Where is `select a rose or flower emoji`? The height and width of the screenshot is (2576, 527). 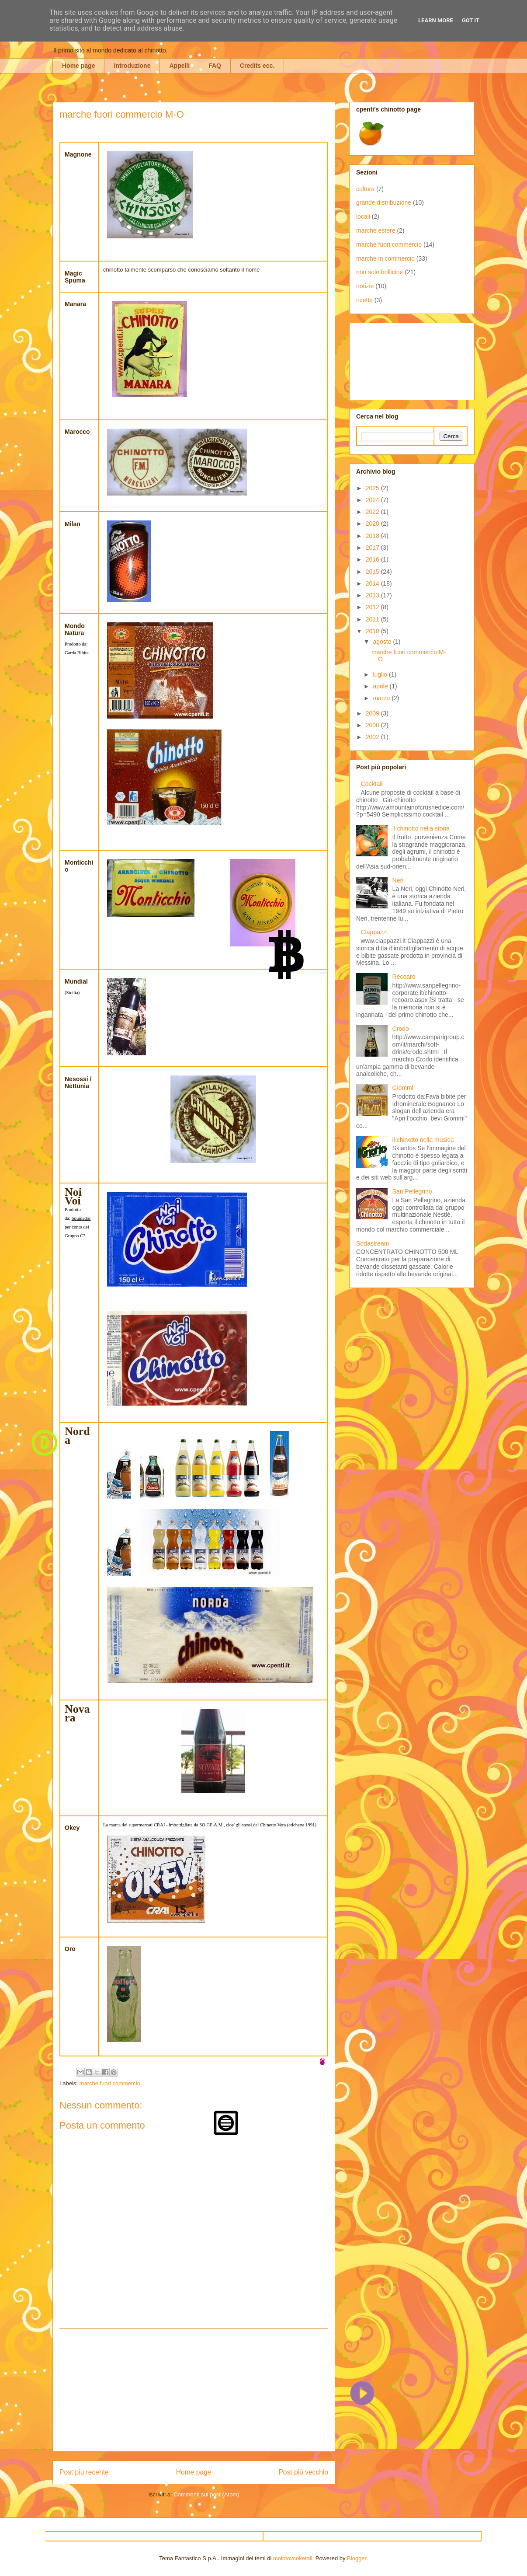
select a rose or flower emoji is located at coordinates (322, 2061).